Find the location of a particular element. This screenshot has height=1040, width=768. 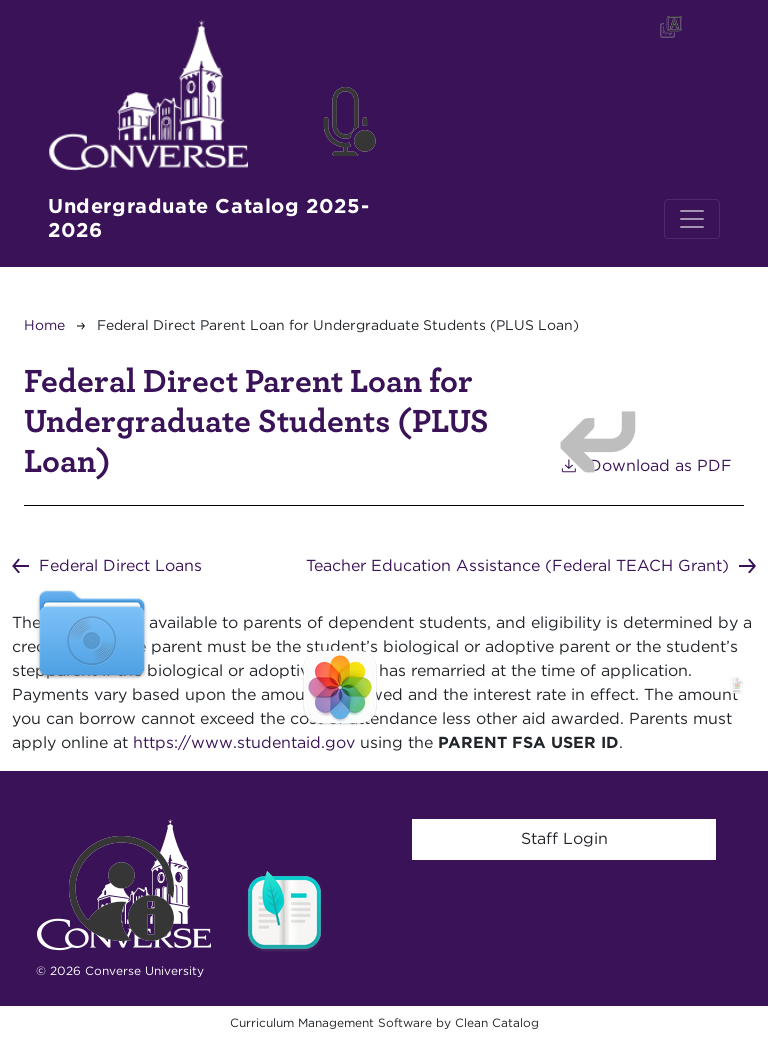

open sound recorder app is located at coordinates (345, 121).